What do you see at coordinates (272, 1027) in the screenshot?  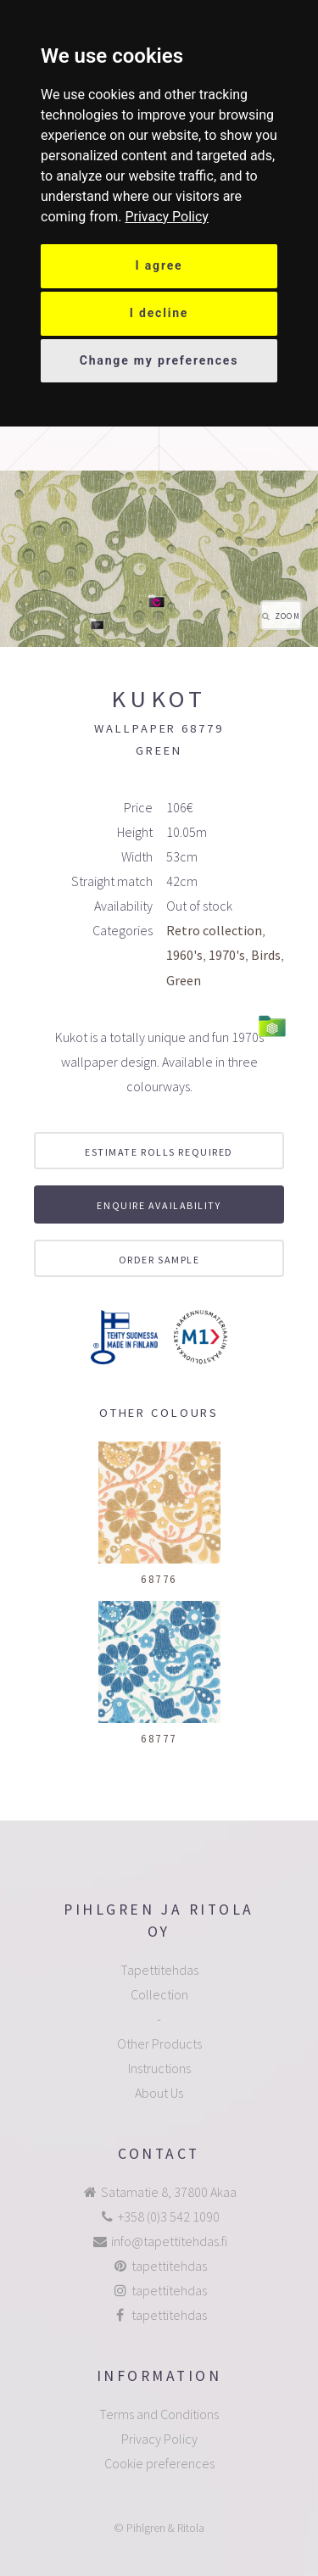 I see `open game jolt games folder` at bounding box center [272, 1027].